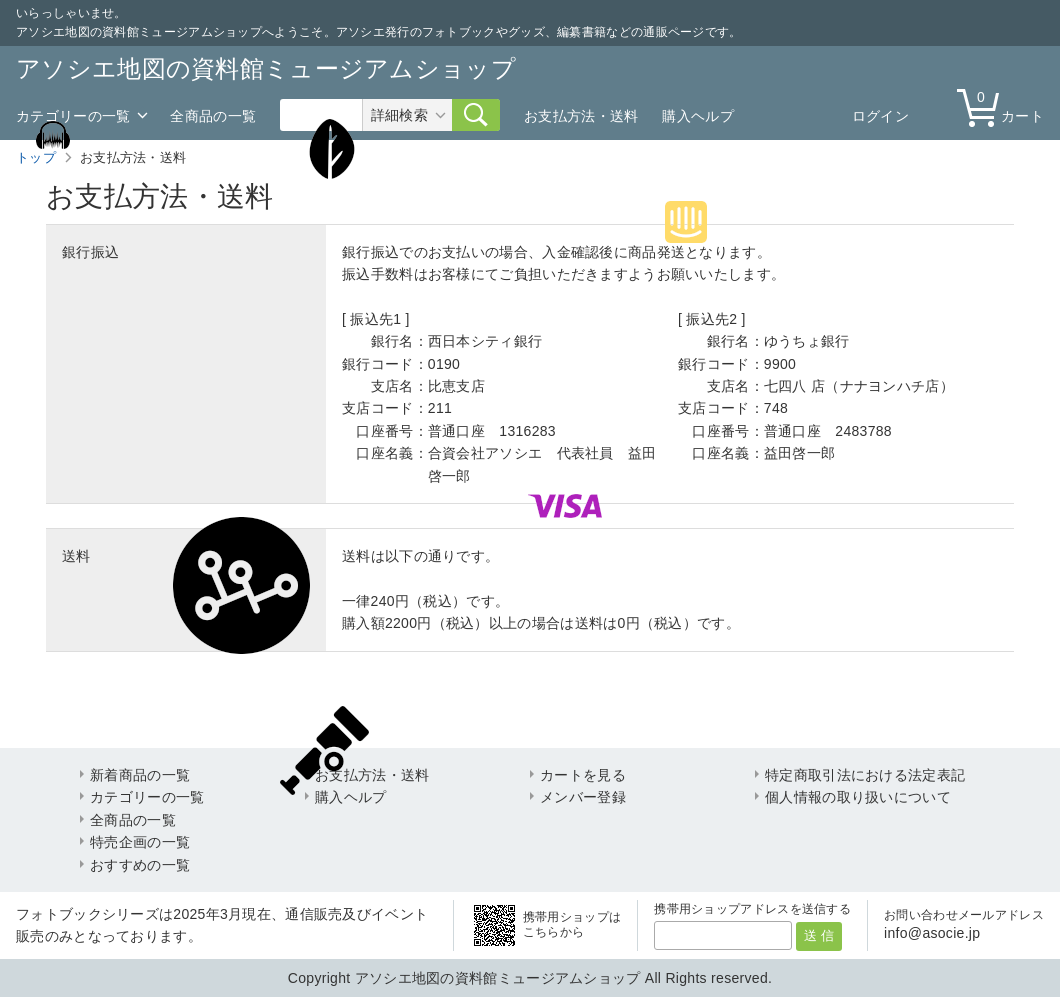 Image resolution: width=1060 pixels, height=997 pixels. I want to click on open namuwiki website, so click(241, 585).